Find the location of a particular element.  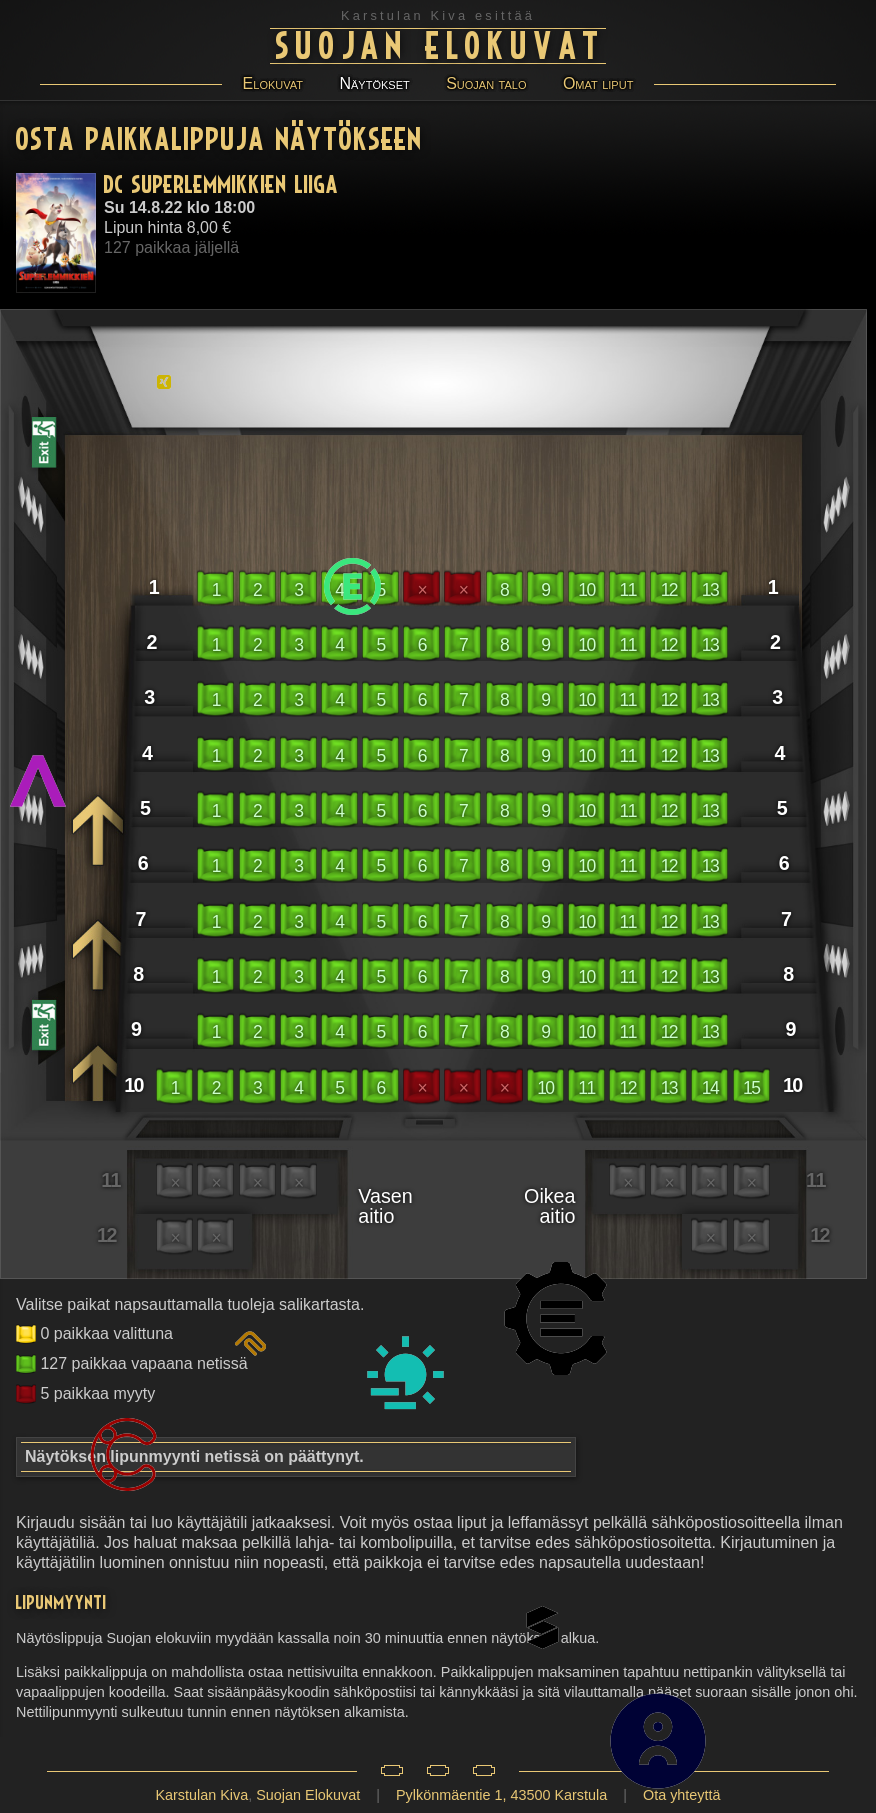

open compiler explorer tool is located at coordinates (555, 1318).